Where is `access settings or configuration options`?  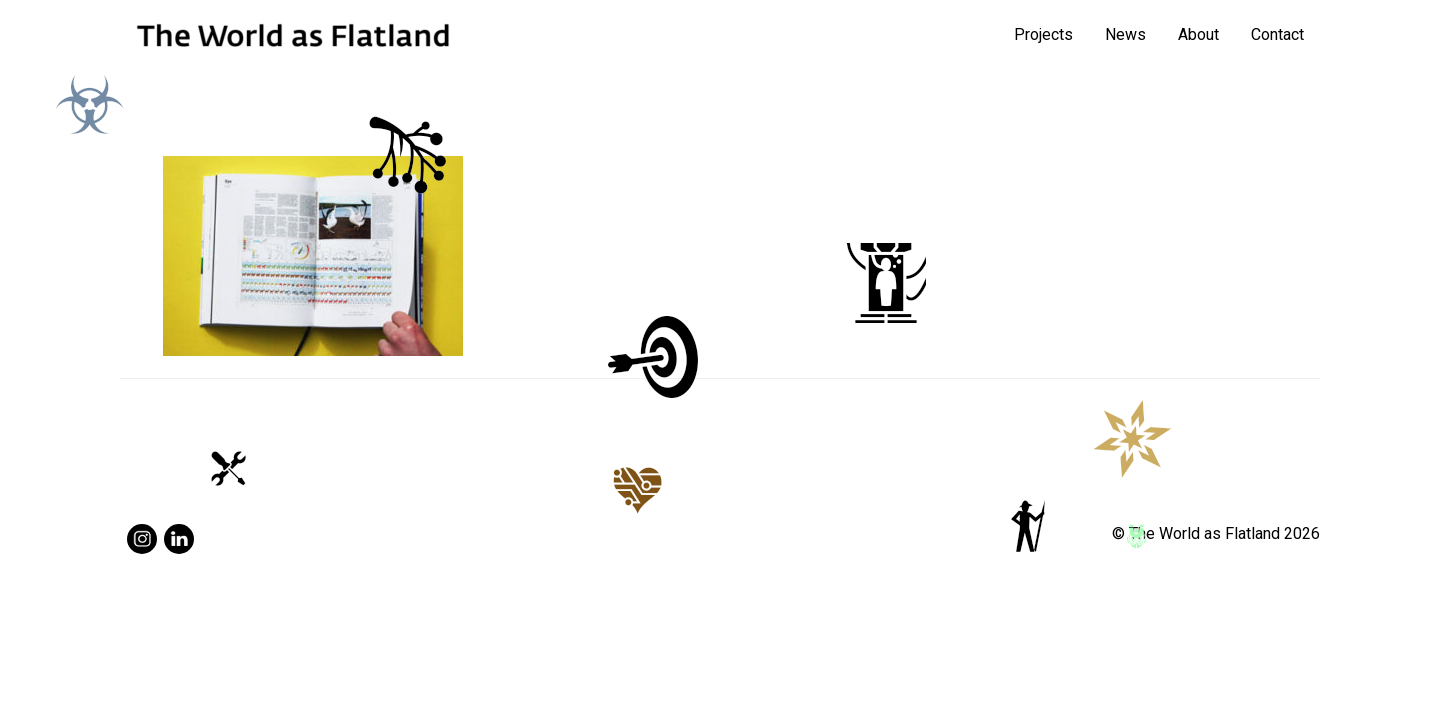 access settings or configuration options is located at coordinates (228, 468).